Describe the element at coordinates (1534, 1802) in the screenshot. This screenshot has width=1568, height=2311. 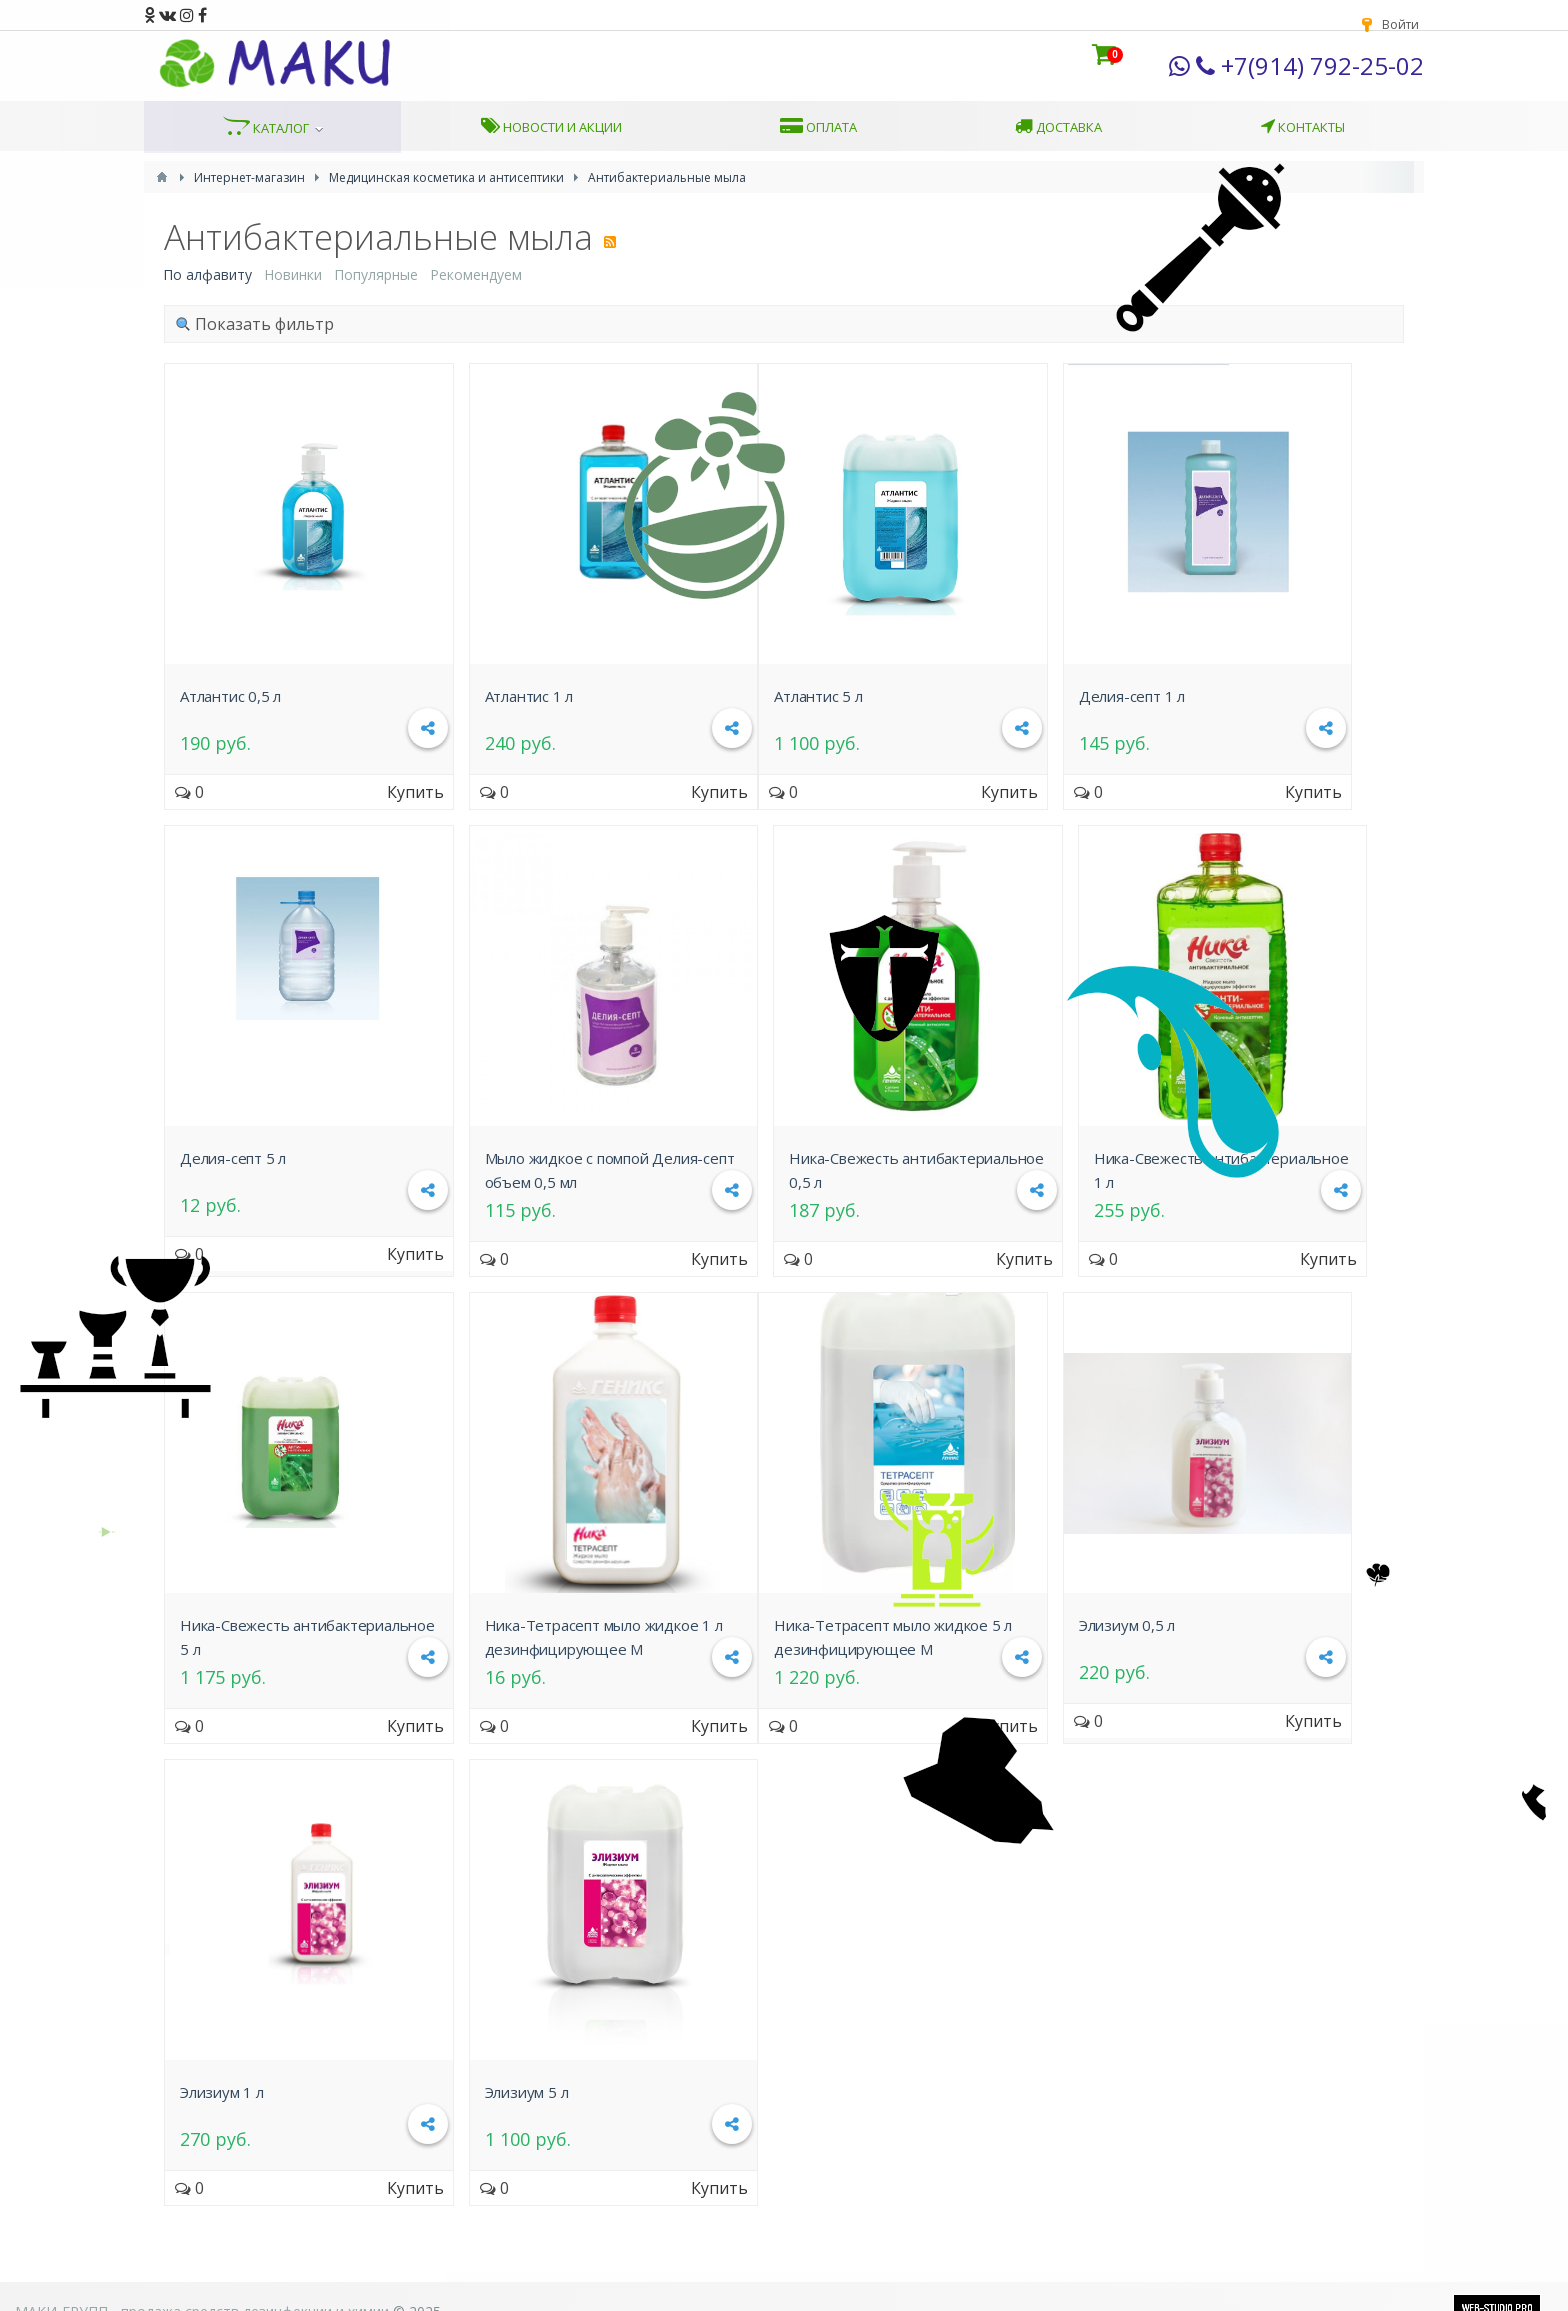
I see `select Peru as your country or region` at that location.